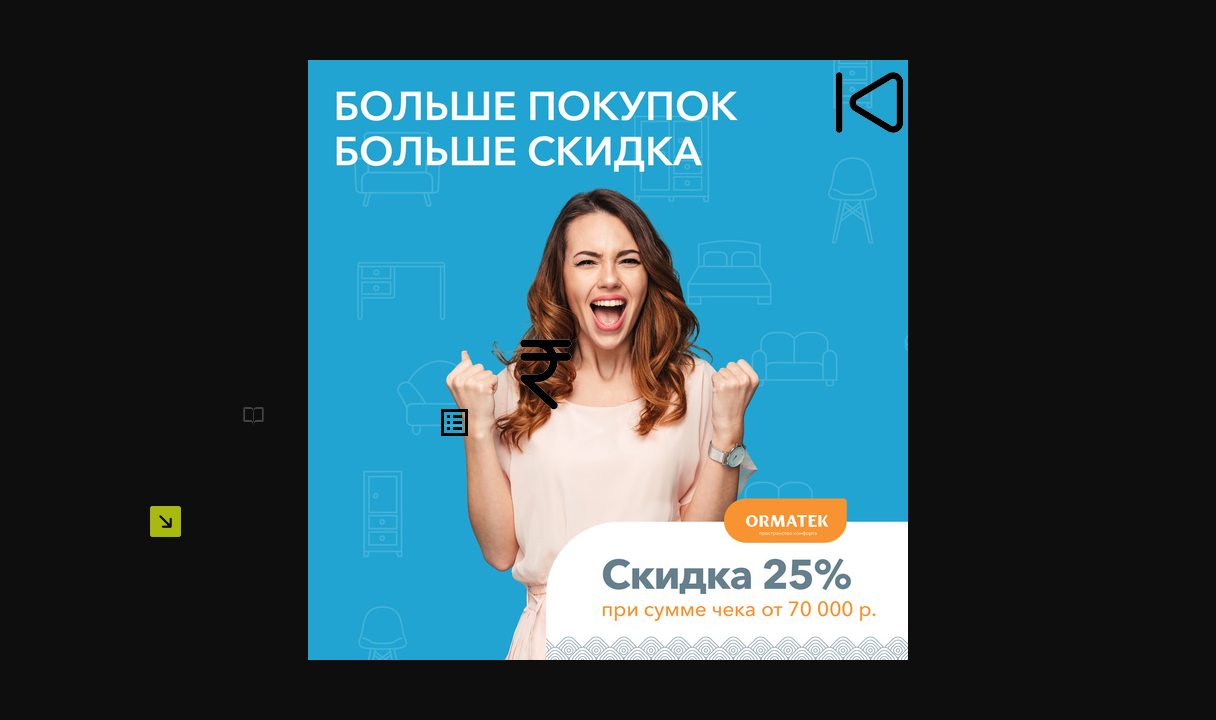 The width and height of the screenshot is (1216, 720). What do you see at coordinates (165, 521) in the screenshot?
I see `navigate to the bottom-right section` at bounding box center [165, 521].